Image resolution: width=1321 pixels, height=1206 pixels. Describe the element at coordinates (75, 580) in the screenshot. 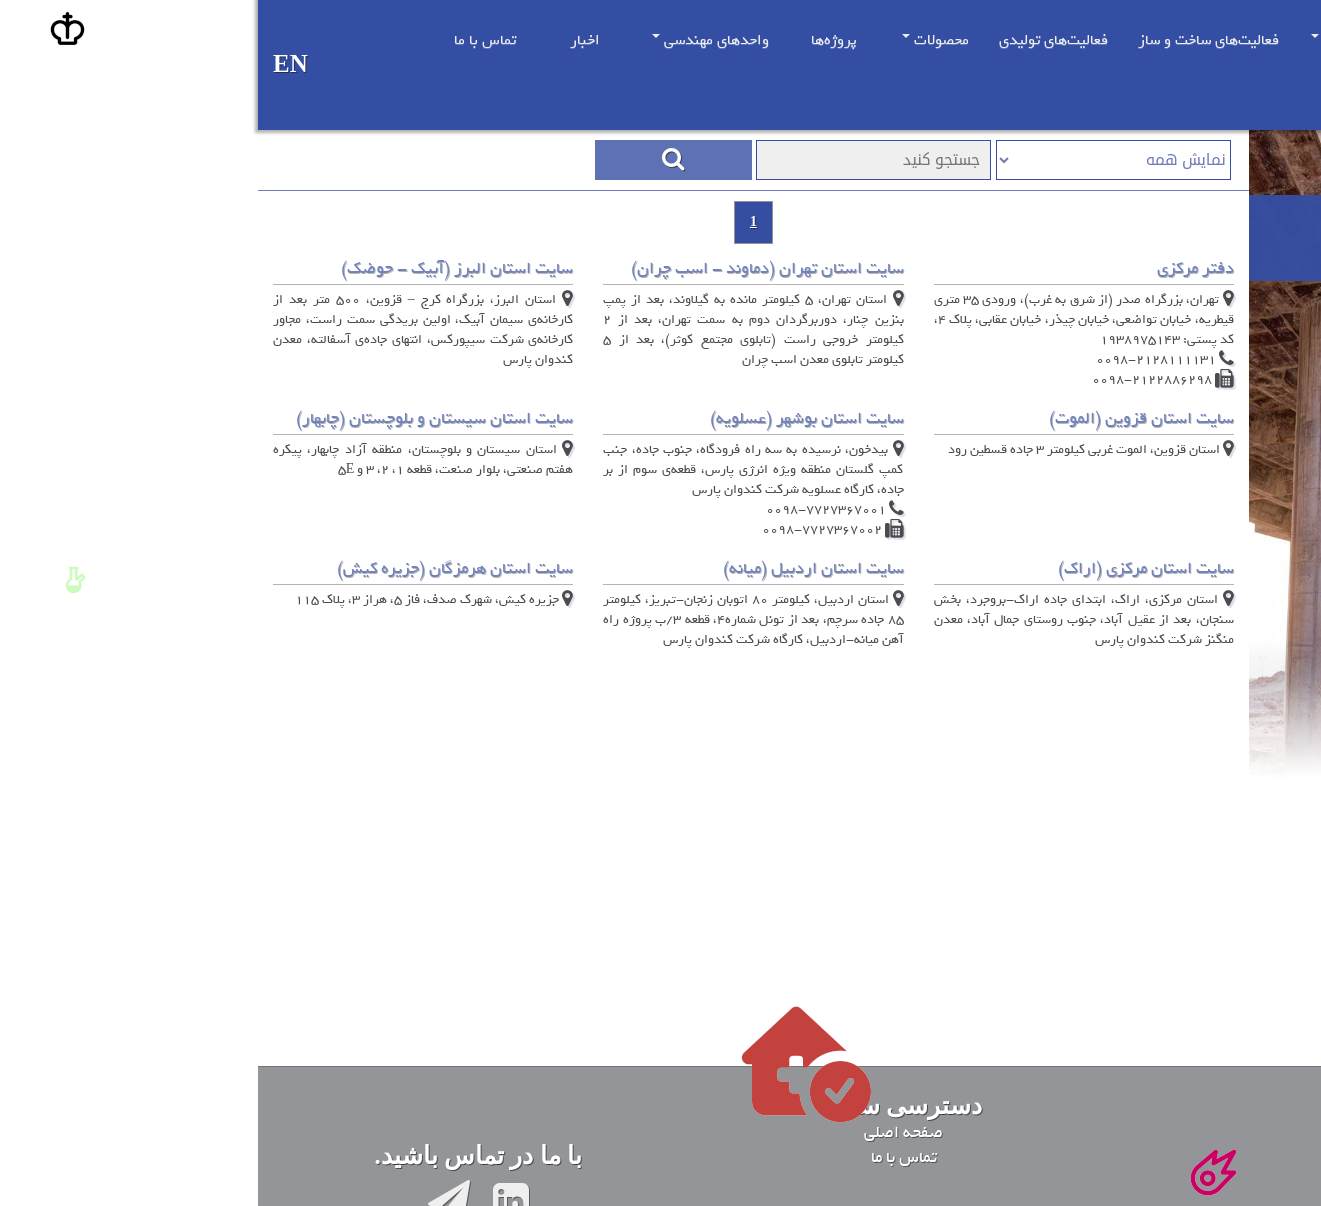

I see `access smoking or cannabis-related content` at that location.